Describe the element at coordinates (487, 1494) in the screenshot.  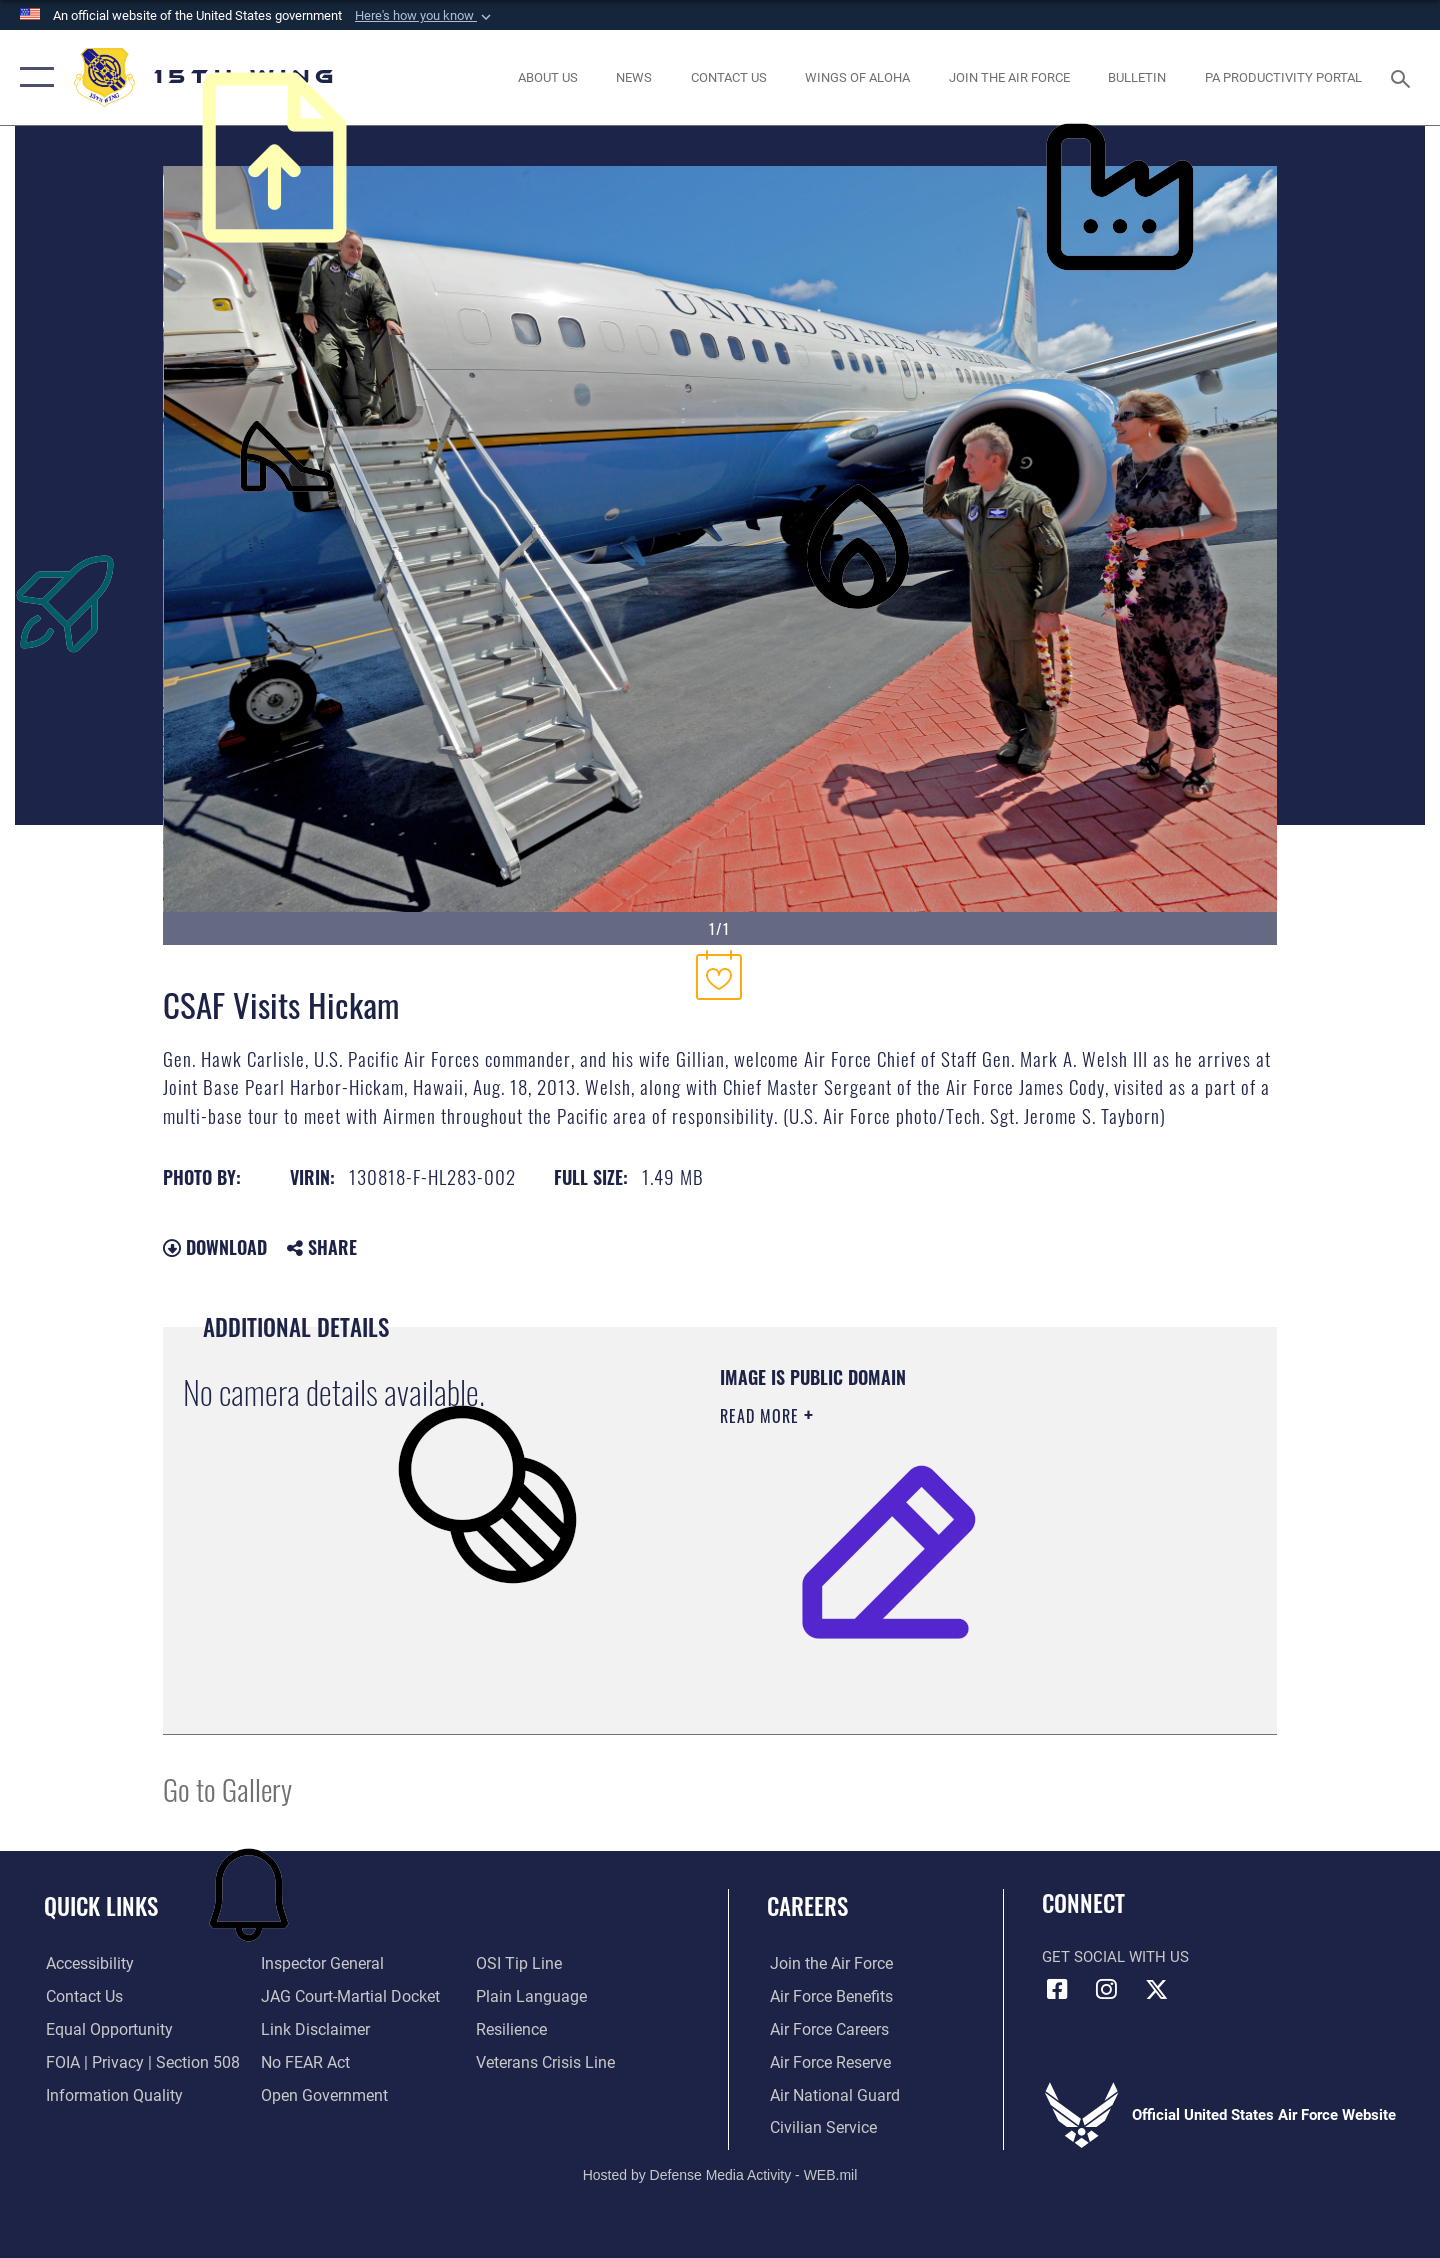
I see `subtract one shape from another` at that location.